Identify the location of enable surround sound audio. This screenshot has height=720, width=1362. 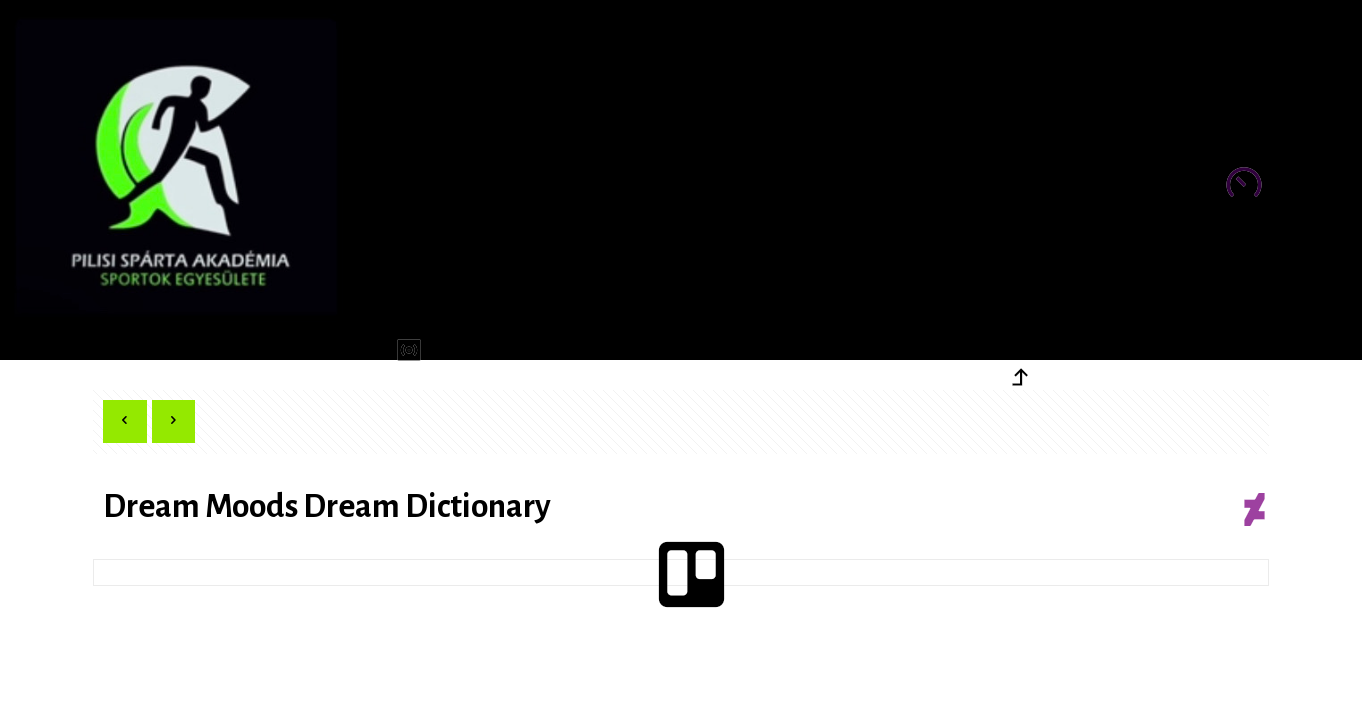
(409, 350).